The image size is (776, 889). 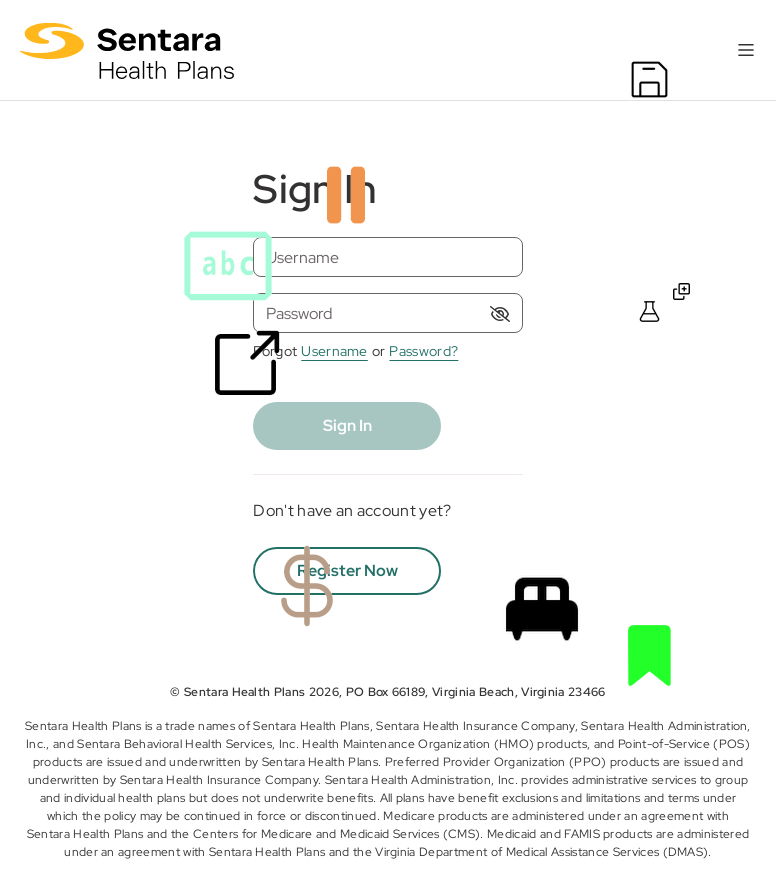 I want to click on indicates a saved or bookmarked item, so click(x=649, y=655).